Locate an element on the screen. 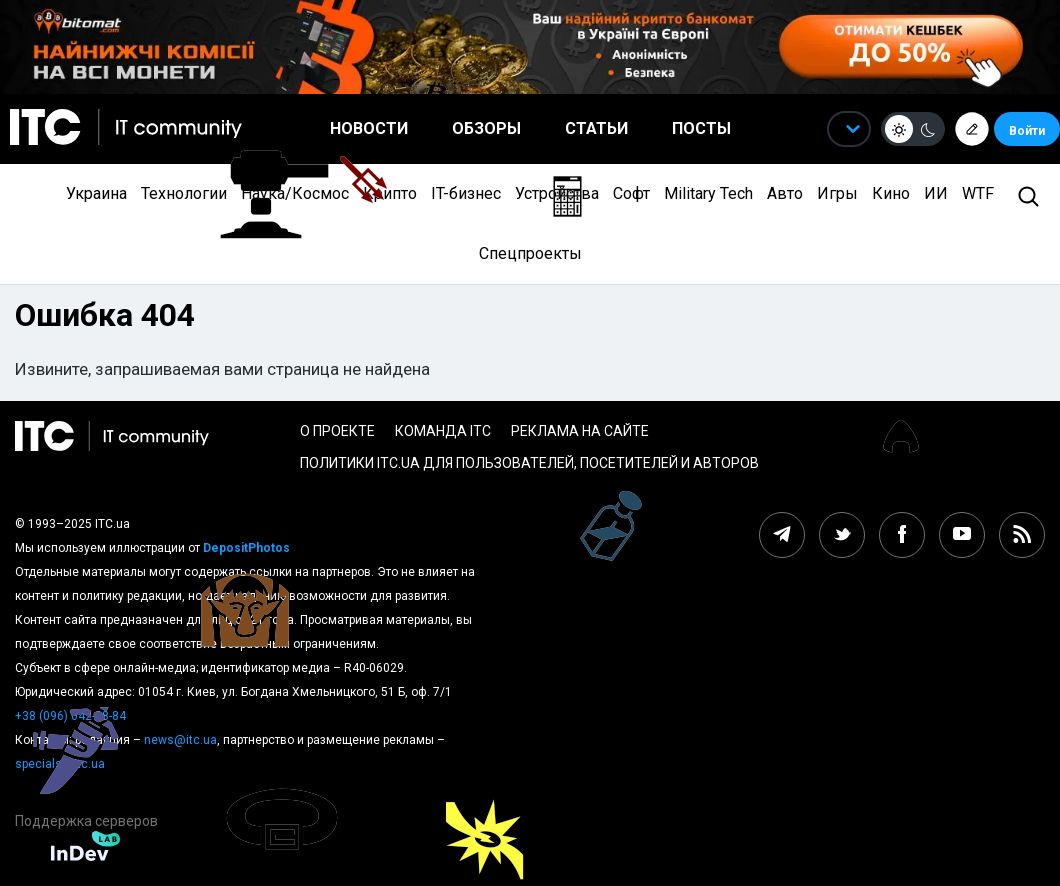 This screenshot has width=1060, height=886. equip or unsheathe a weapon is located at coordinates (75, 750).